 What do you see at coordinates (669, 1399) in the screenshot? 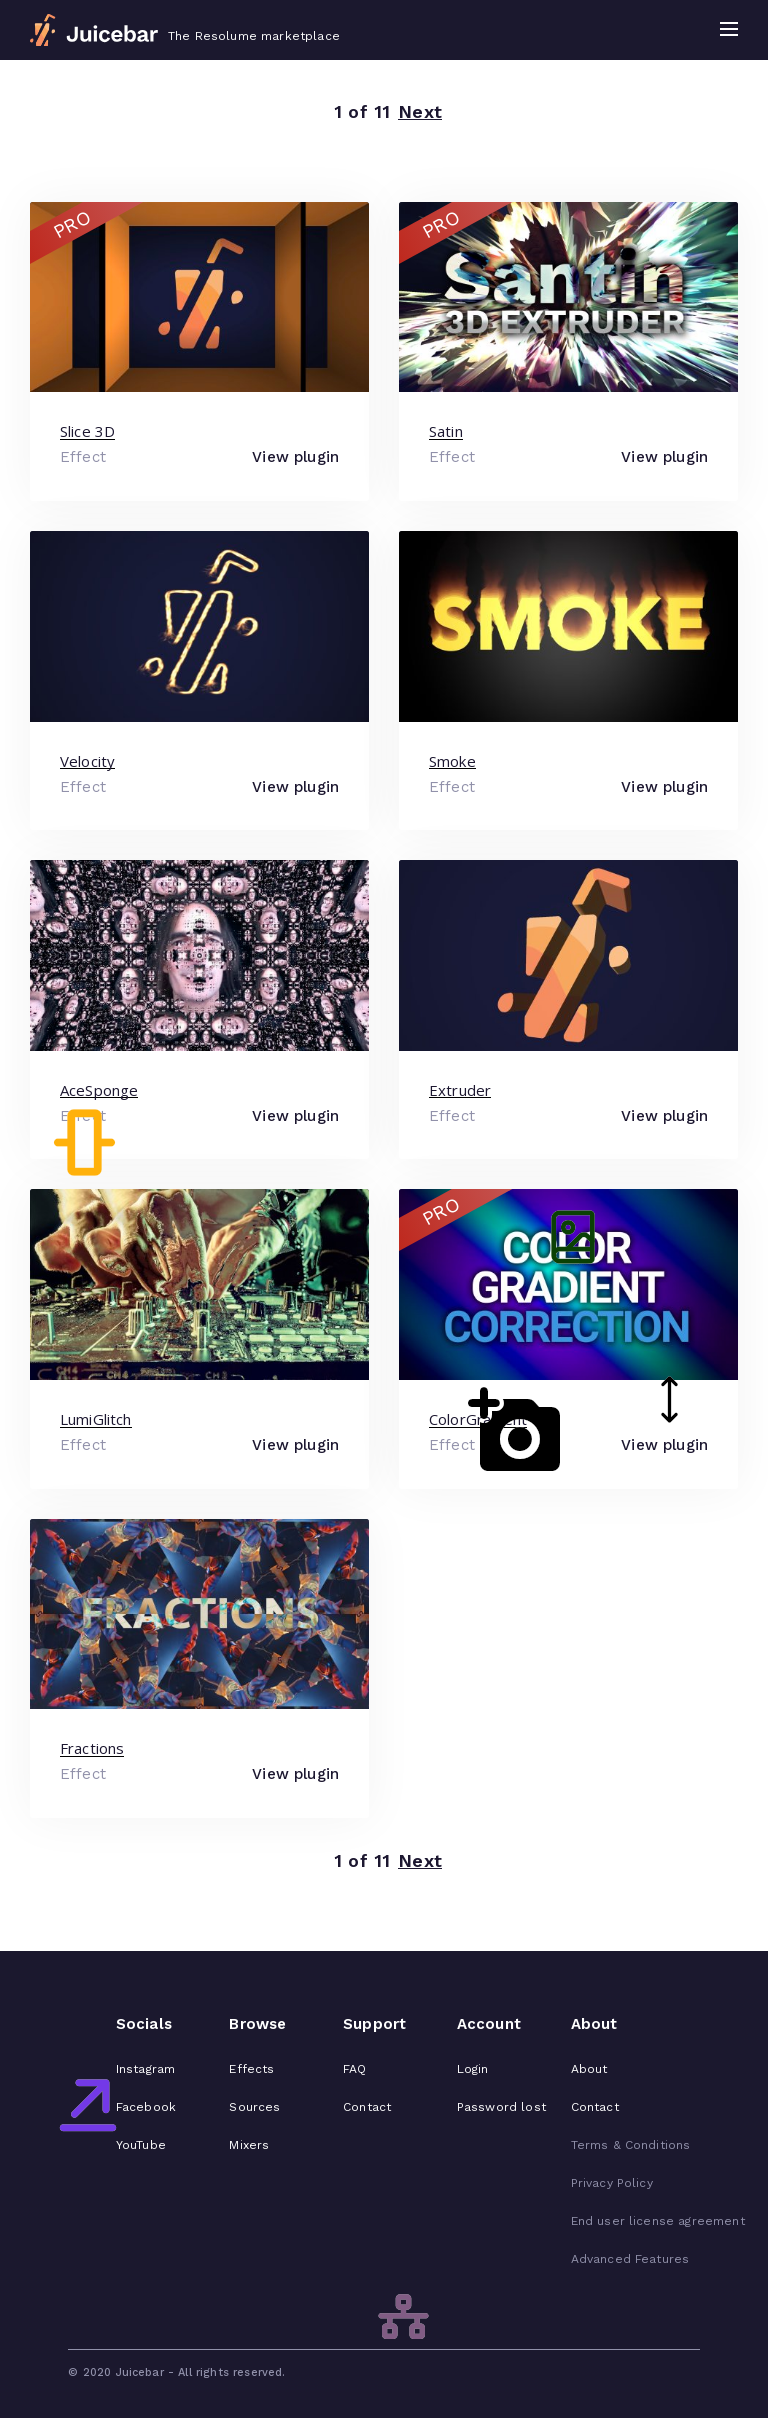
I see `adjust vertical size or height` at bounding box center [669, 1399].